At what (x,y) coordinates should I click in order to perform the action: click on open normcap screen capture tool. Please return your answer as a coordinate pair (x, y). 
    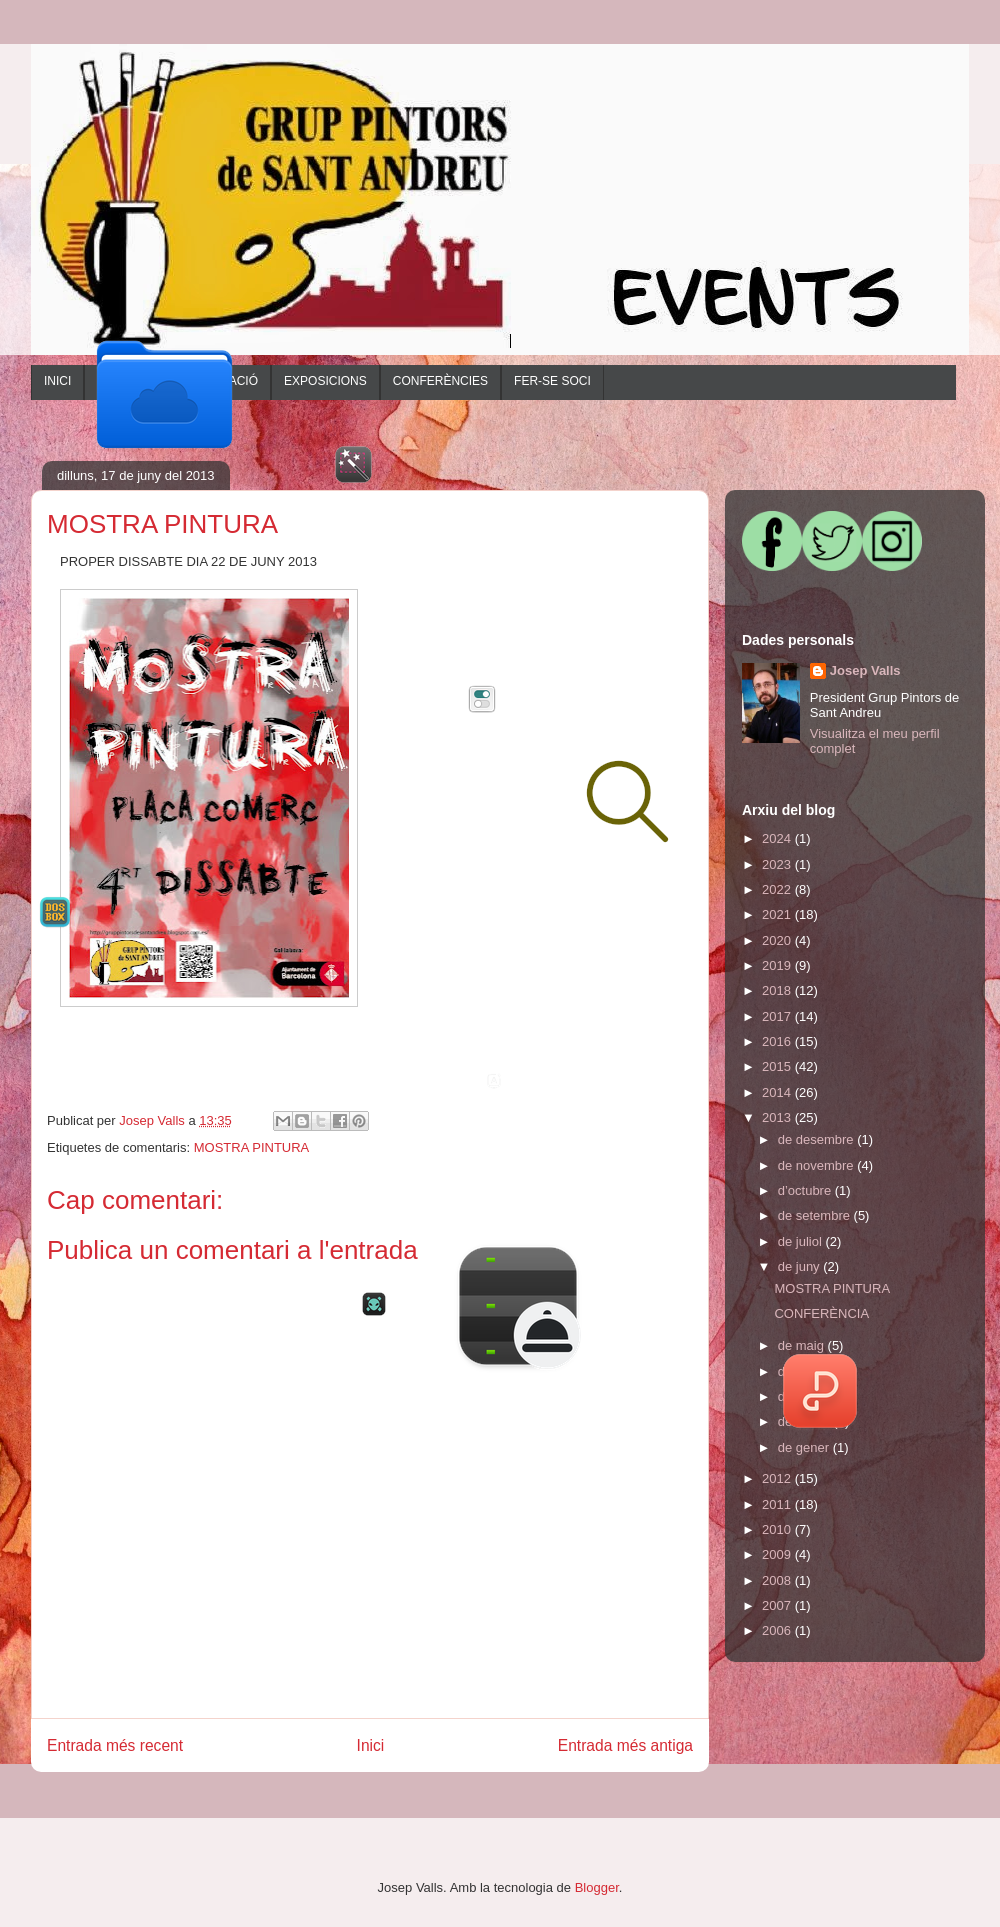
    Looking at the image, I should click on (353, 464).